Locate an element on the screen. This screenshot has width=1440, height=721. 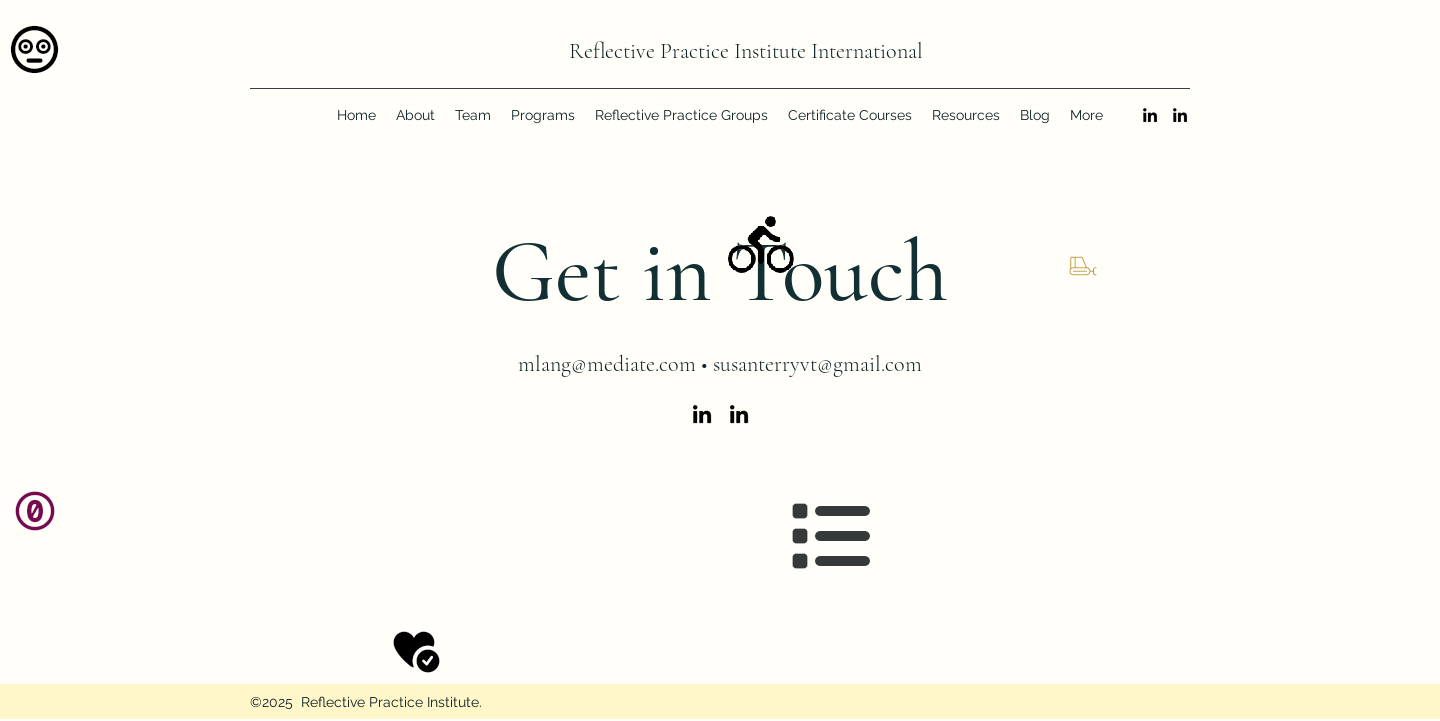
creative commons zero (CC0) public domain license is located at coordinates (35, 511).